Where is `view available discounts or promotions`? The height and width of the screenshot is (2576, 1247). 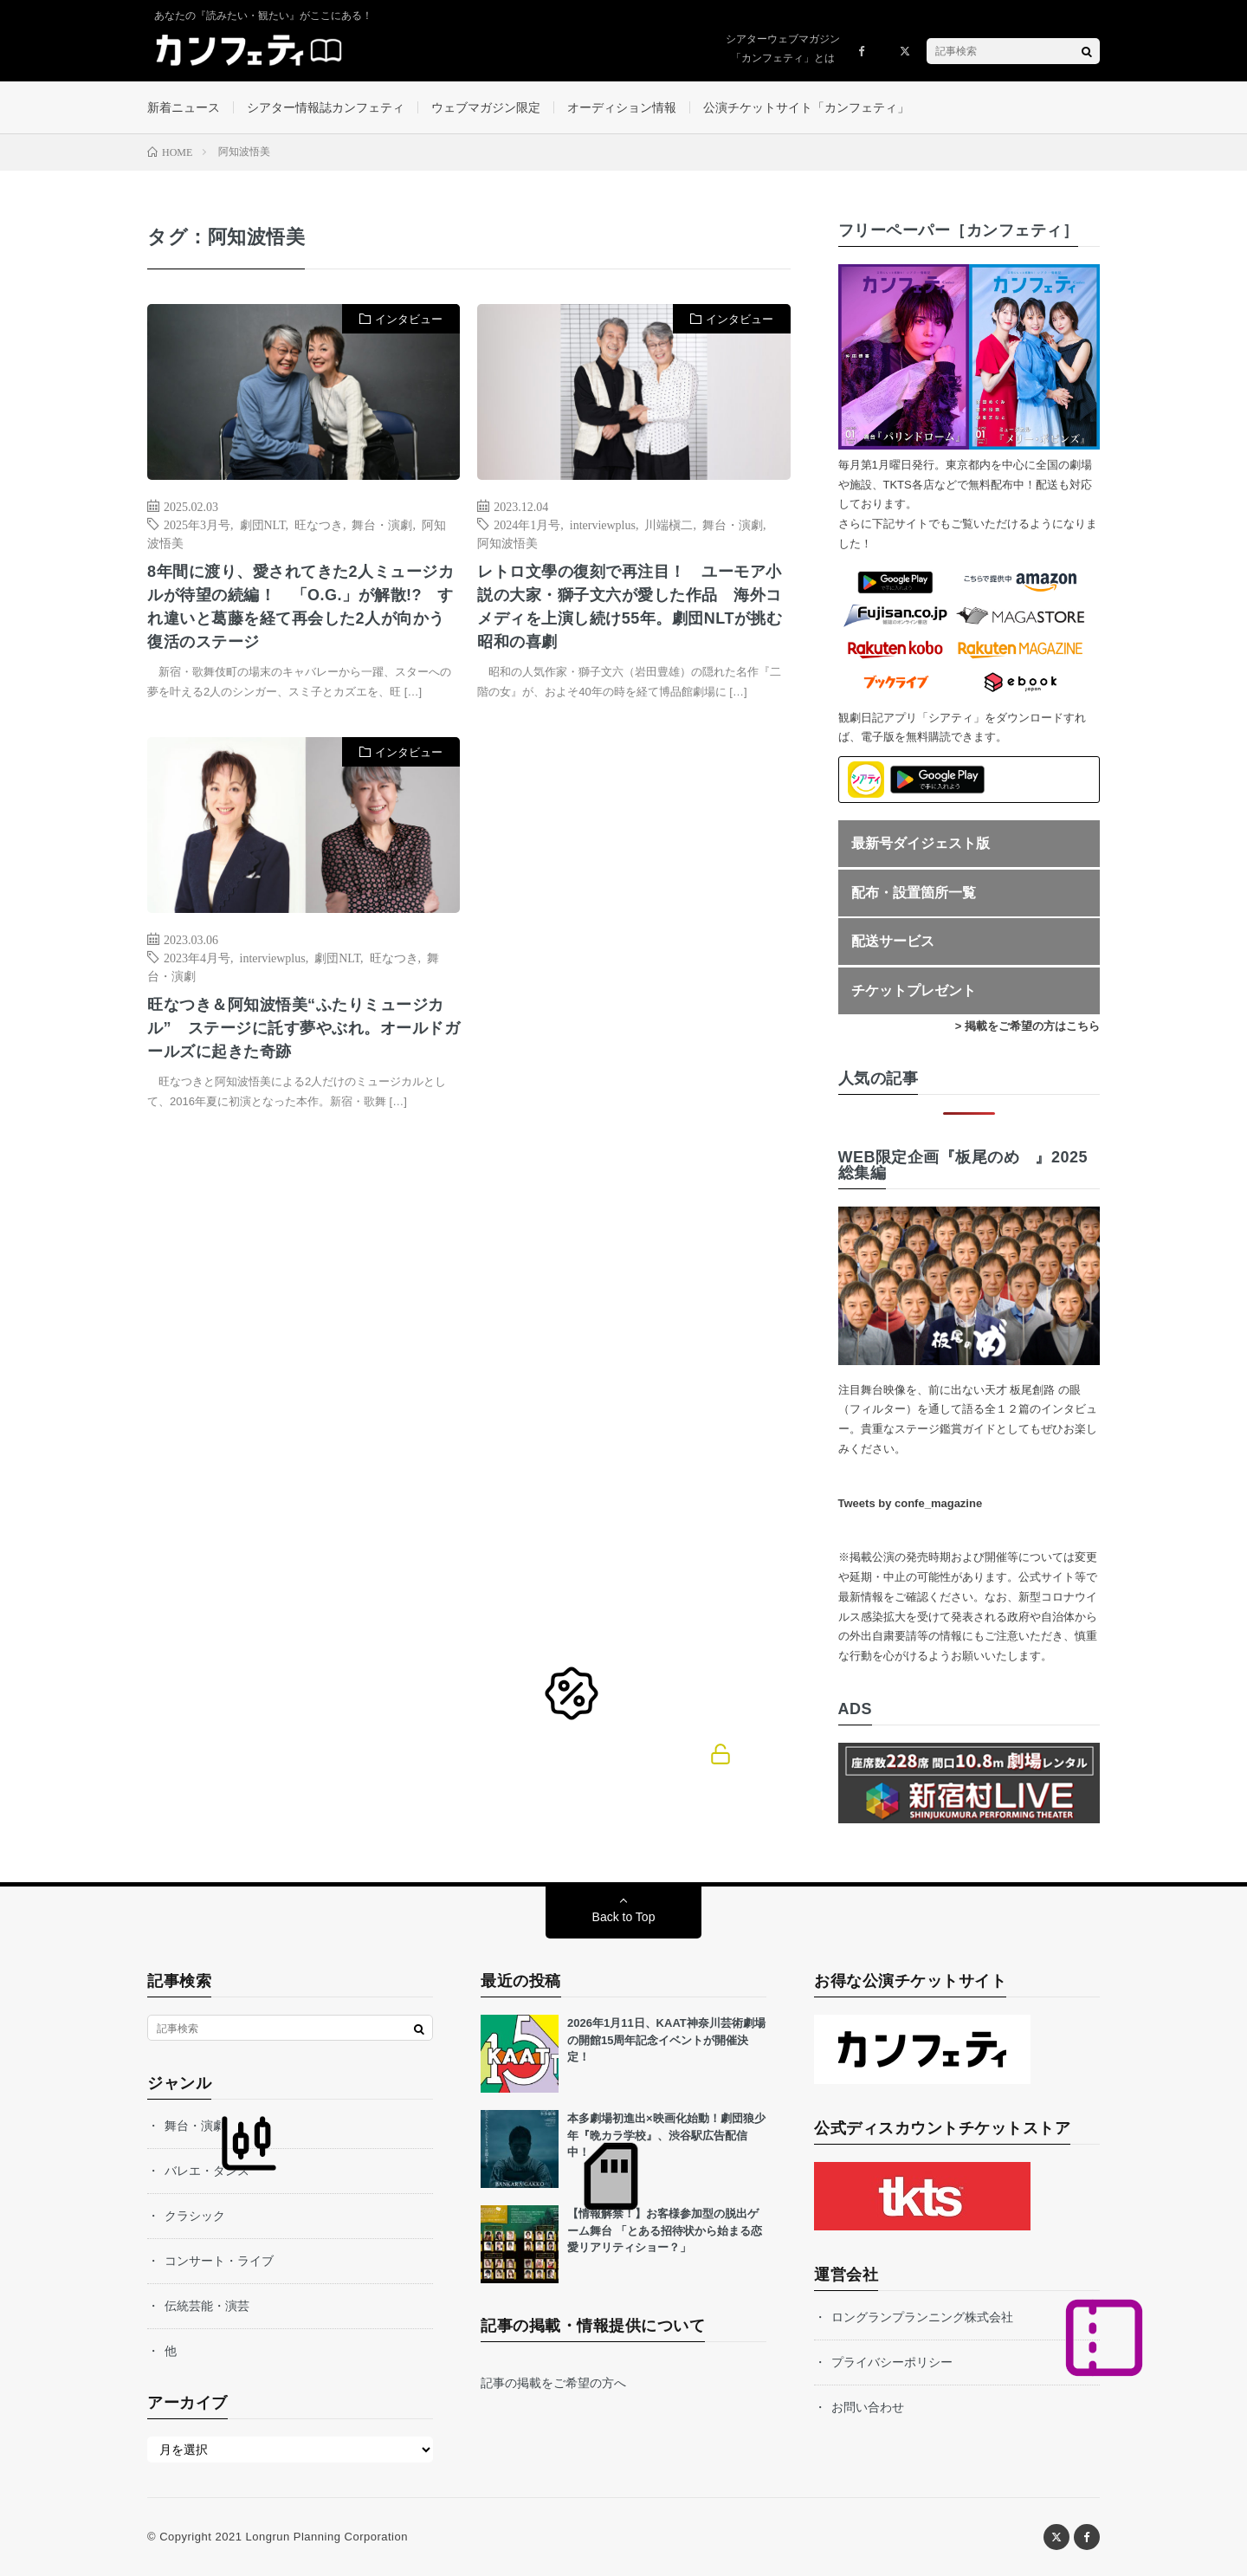 view available discounts or promotions is located at coordinates (572, 1693).